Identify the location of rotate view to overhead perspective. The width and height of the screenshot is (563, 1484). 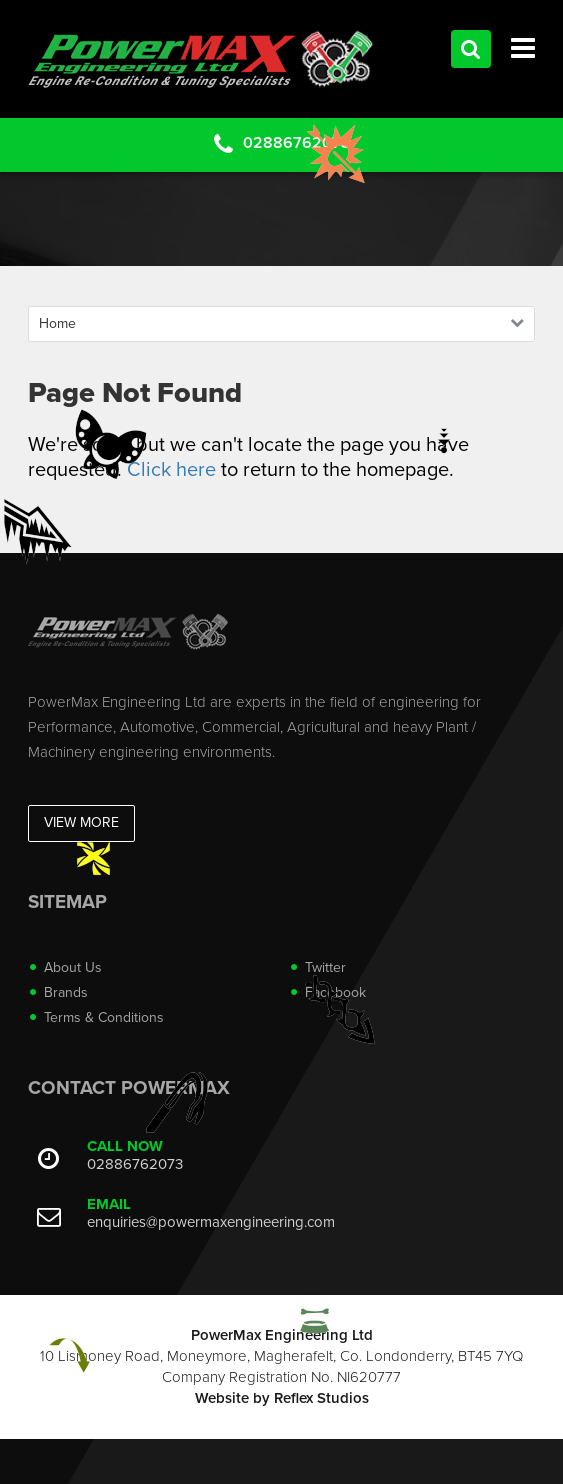
(69, 1355).